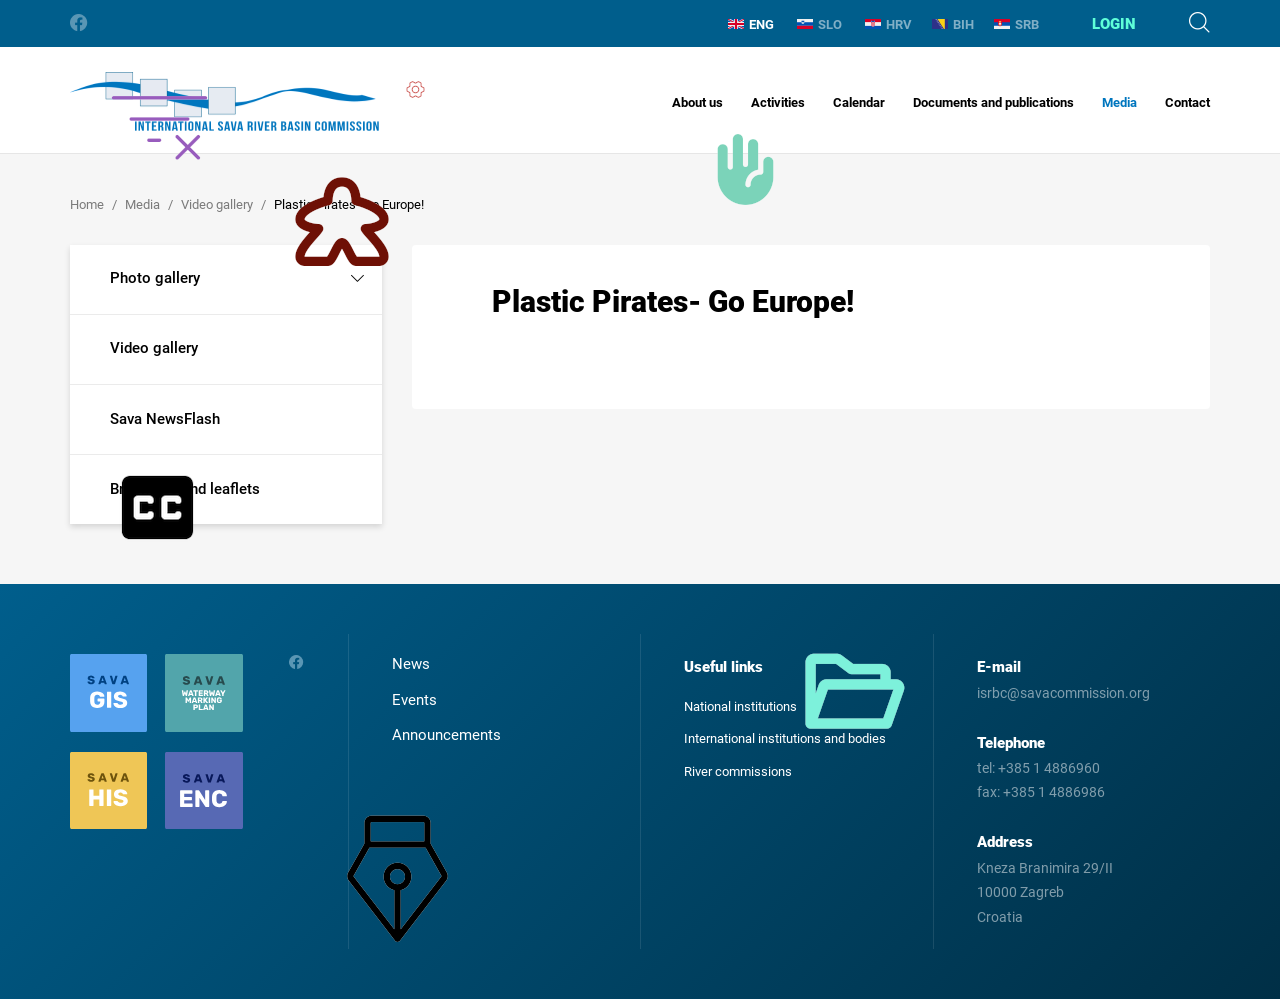 The image size is (1280, 999). What do you see at coordinates (157, 507) in the screenshot?
I see `toggle closed captions on video` at bounding box center [157, 507].